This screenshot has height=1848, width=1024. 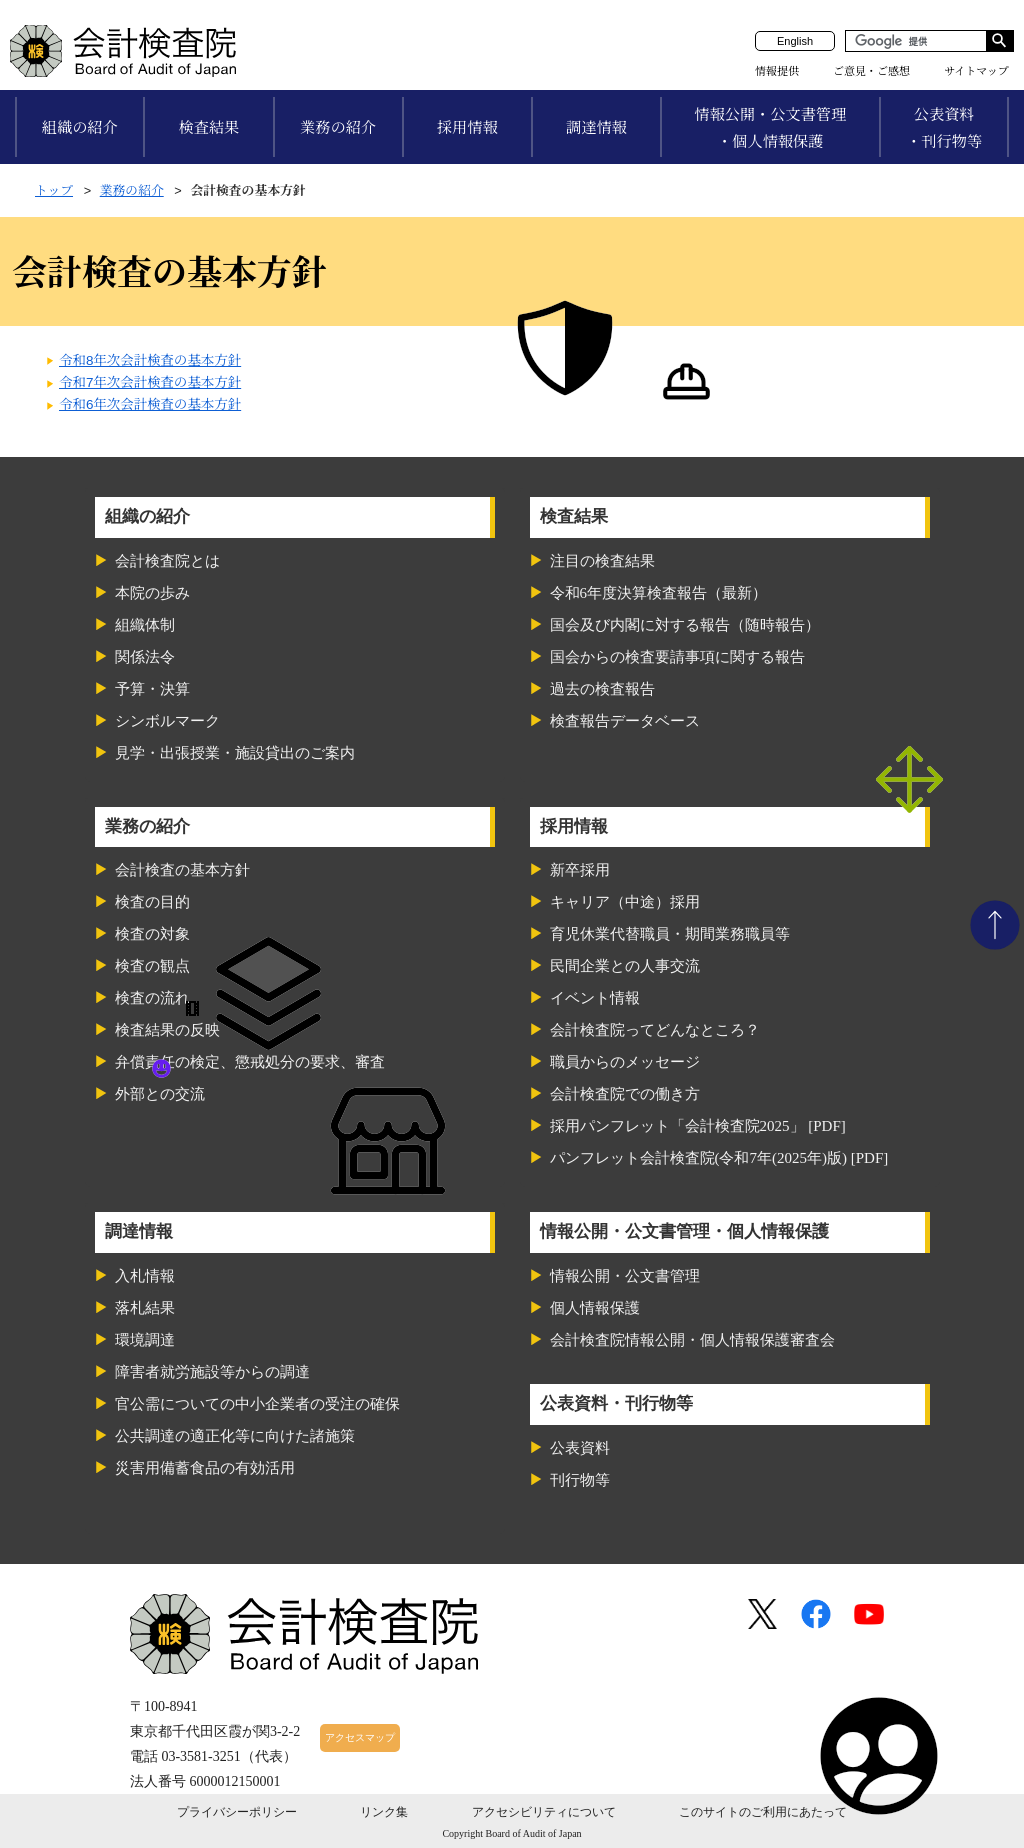 I want to click on access construction or safety settings, so click(x=686, y=382).